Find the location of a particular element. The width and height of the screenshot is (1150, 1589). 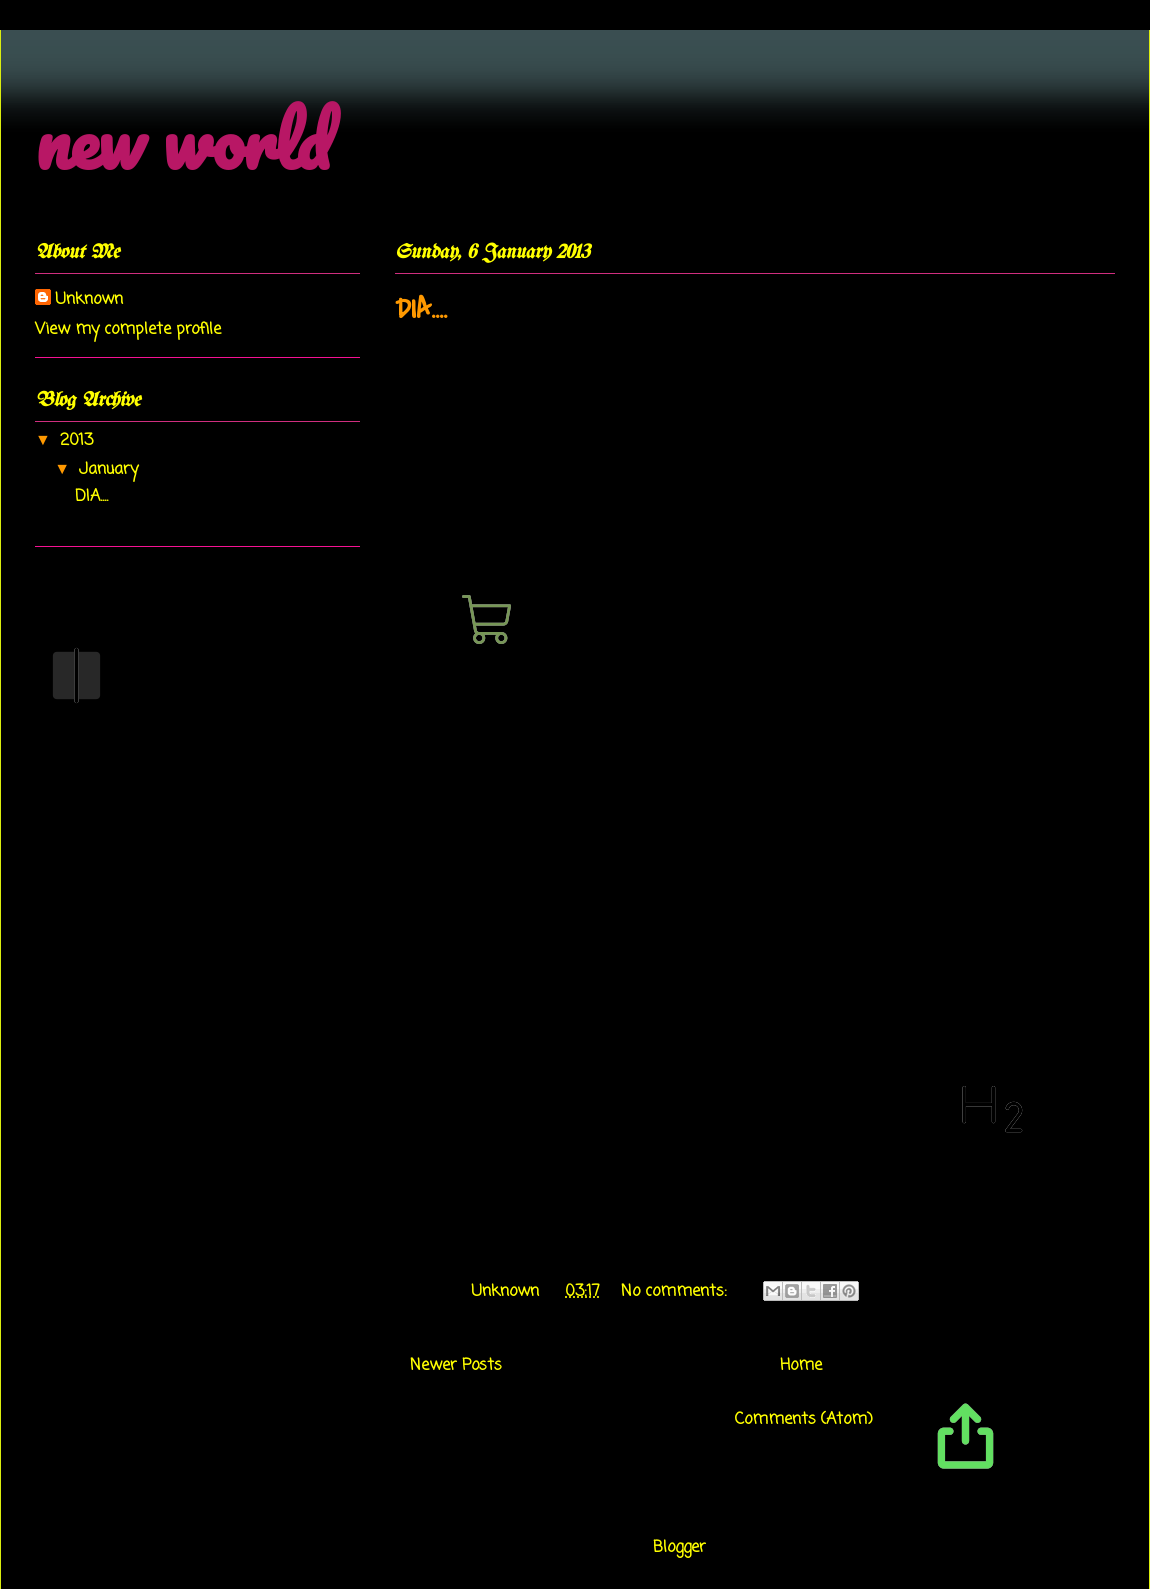

visual separator between UI elements is located at coordinates (76, 675).